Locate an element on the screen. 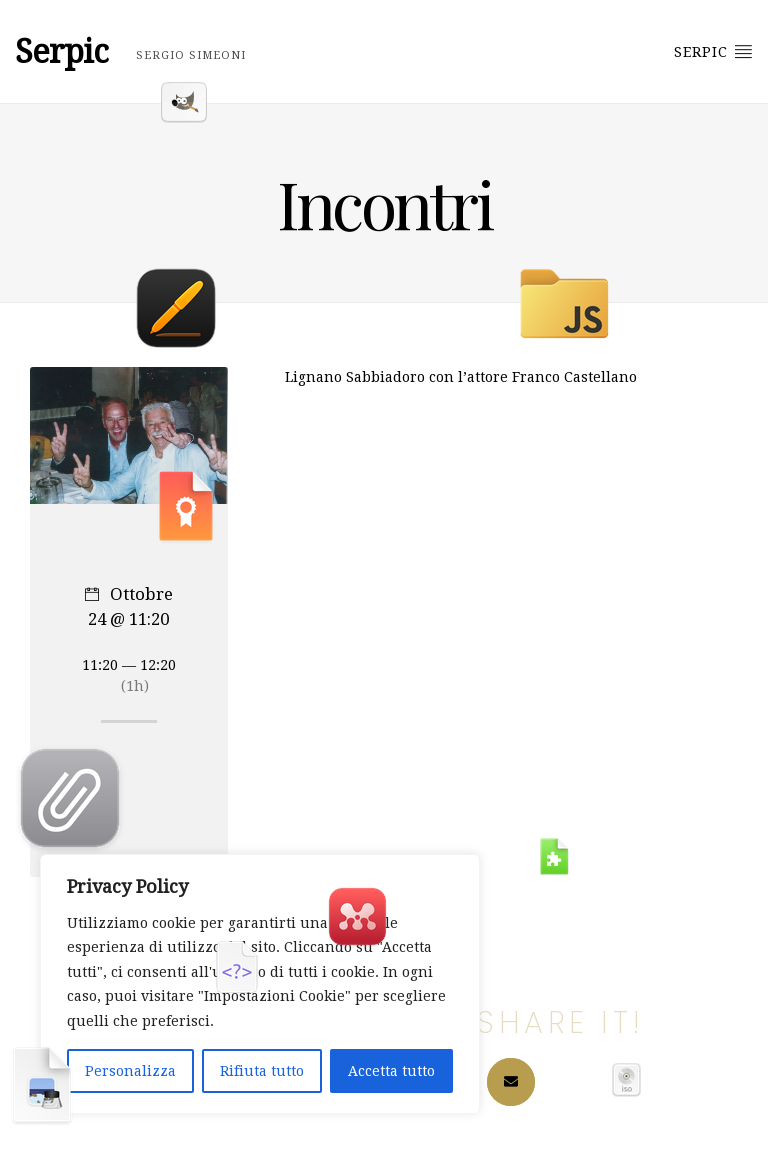 Image resolution: width=768 pixels, height=1154 pixels. a CD/DVD disc image file (.iso format) is located at coordinates (626, 1079).